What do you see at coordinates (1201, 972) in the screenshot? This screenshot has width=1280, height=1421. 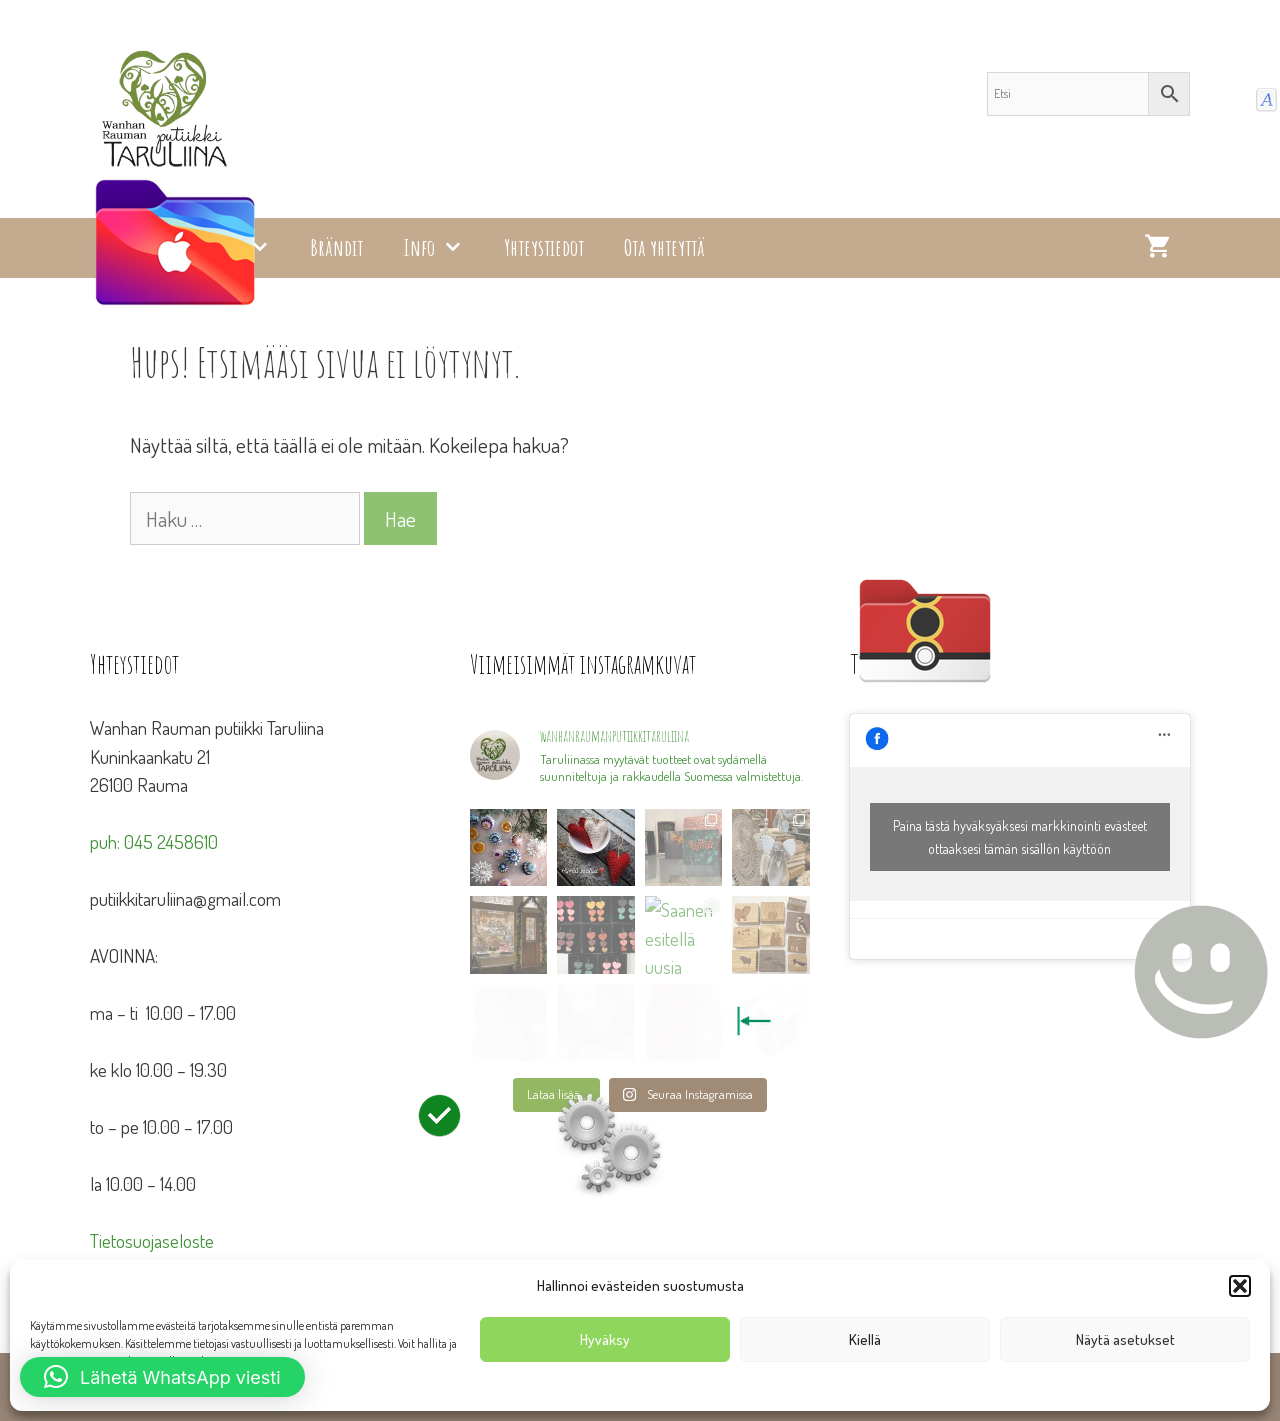 I see `insert smirking emoji in message` at bounding box center [1201, 972].